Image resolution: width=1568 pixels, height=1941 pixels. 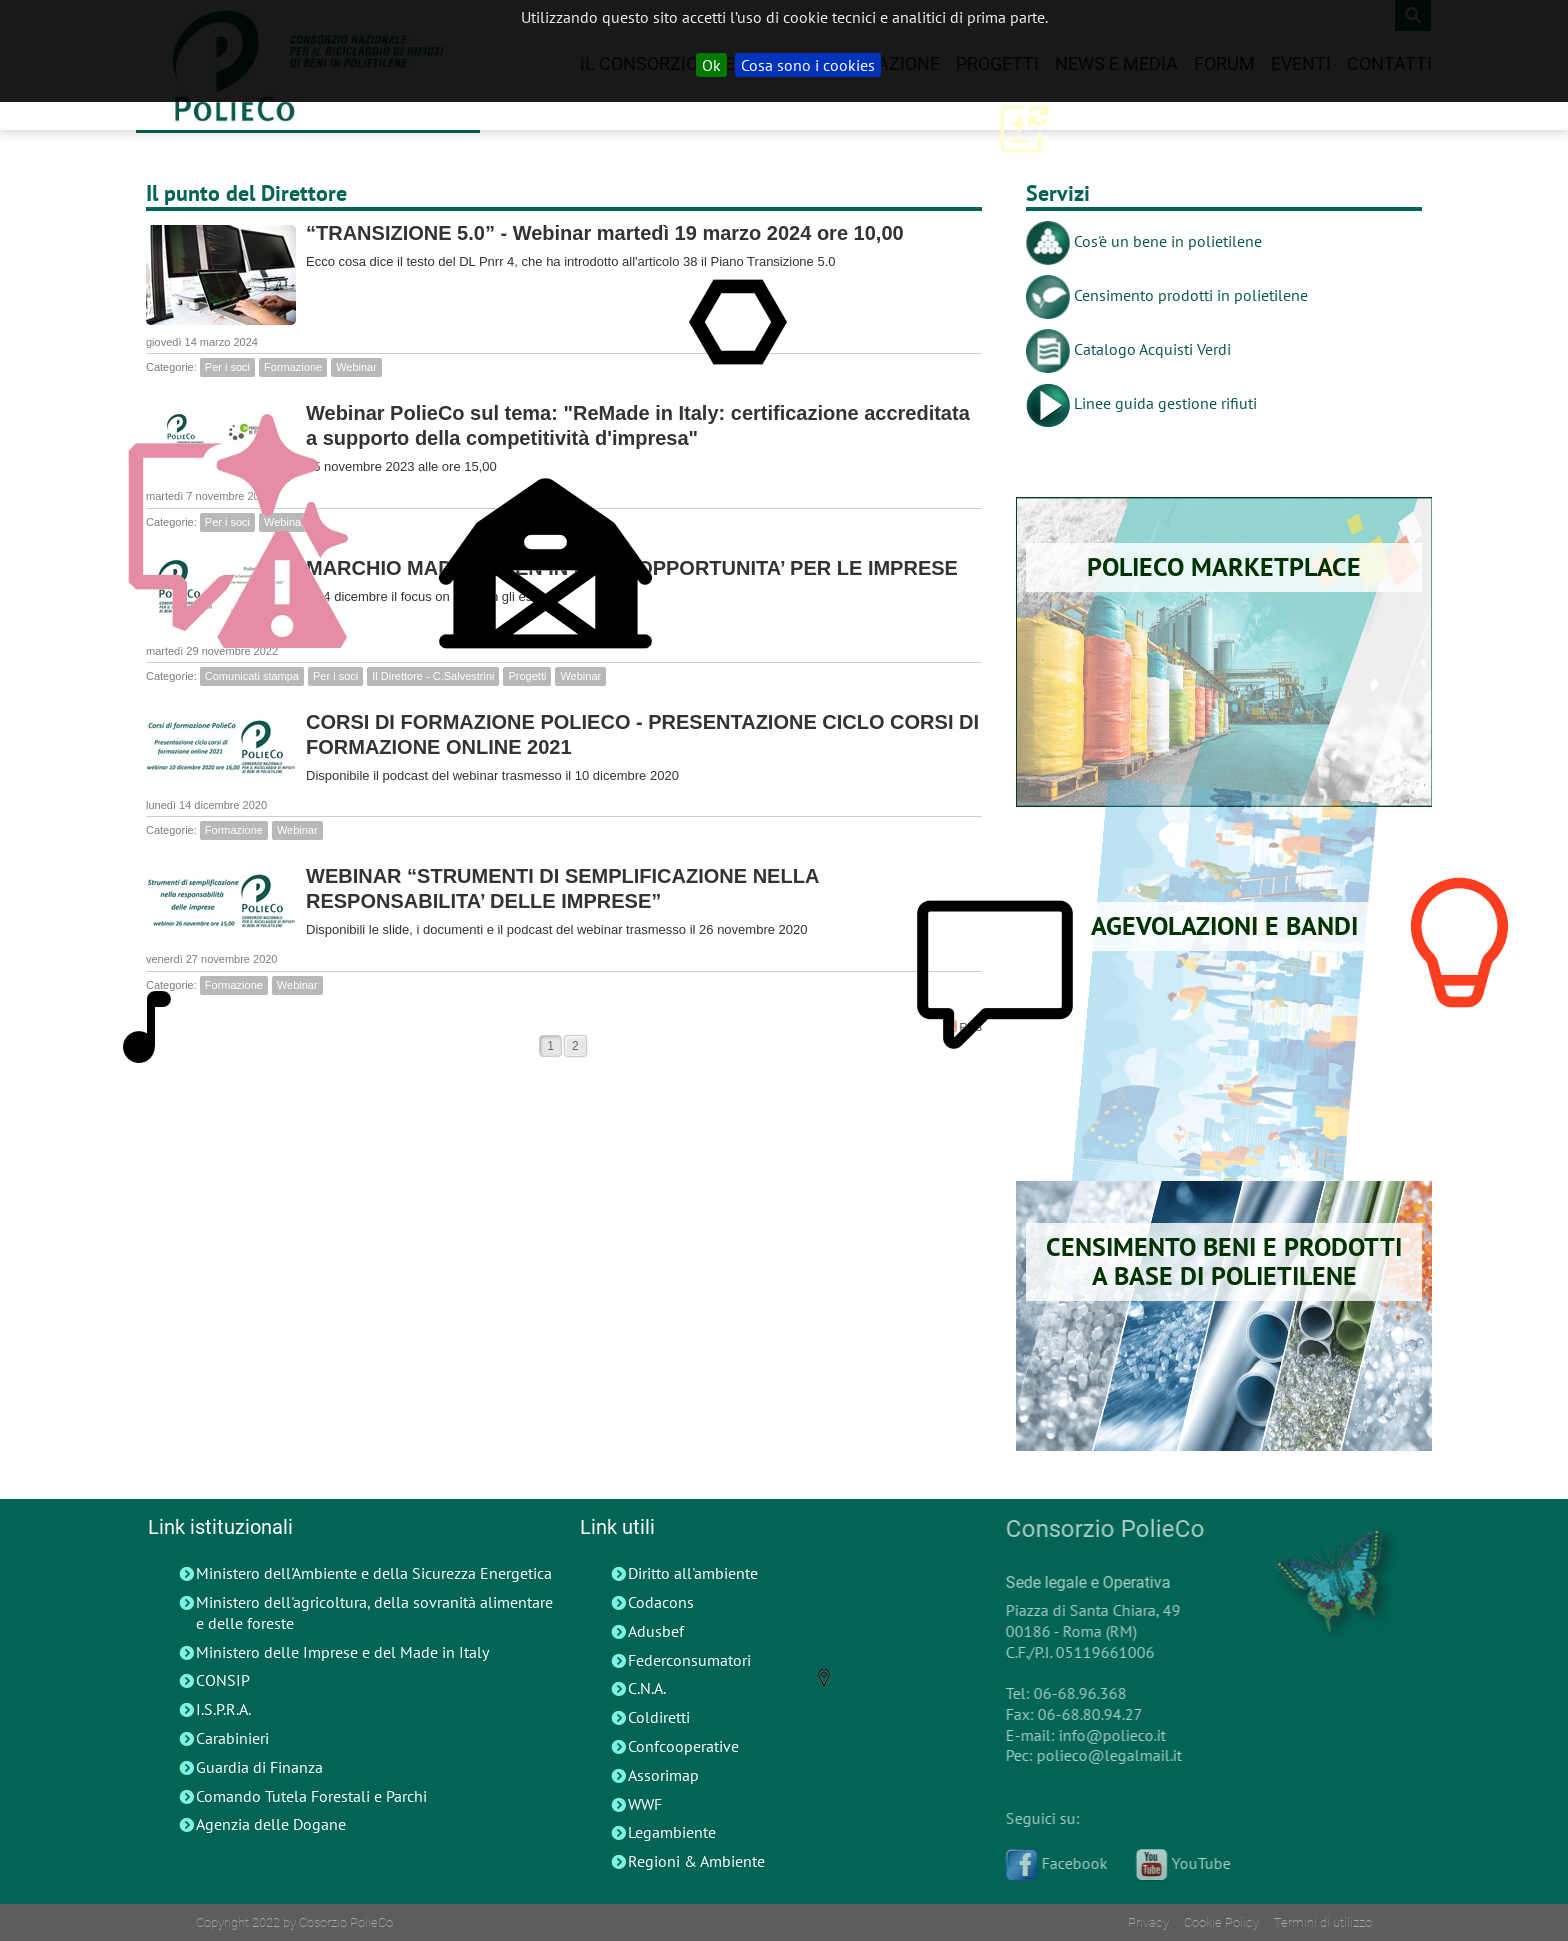 I want to click on unverified data breakpoint in debug mode, so click(x=742, y=322).